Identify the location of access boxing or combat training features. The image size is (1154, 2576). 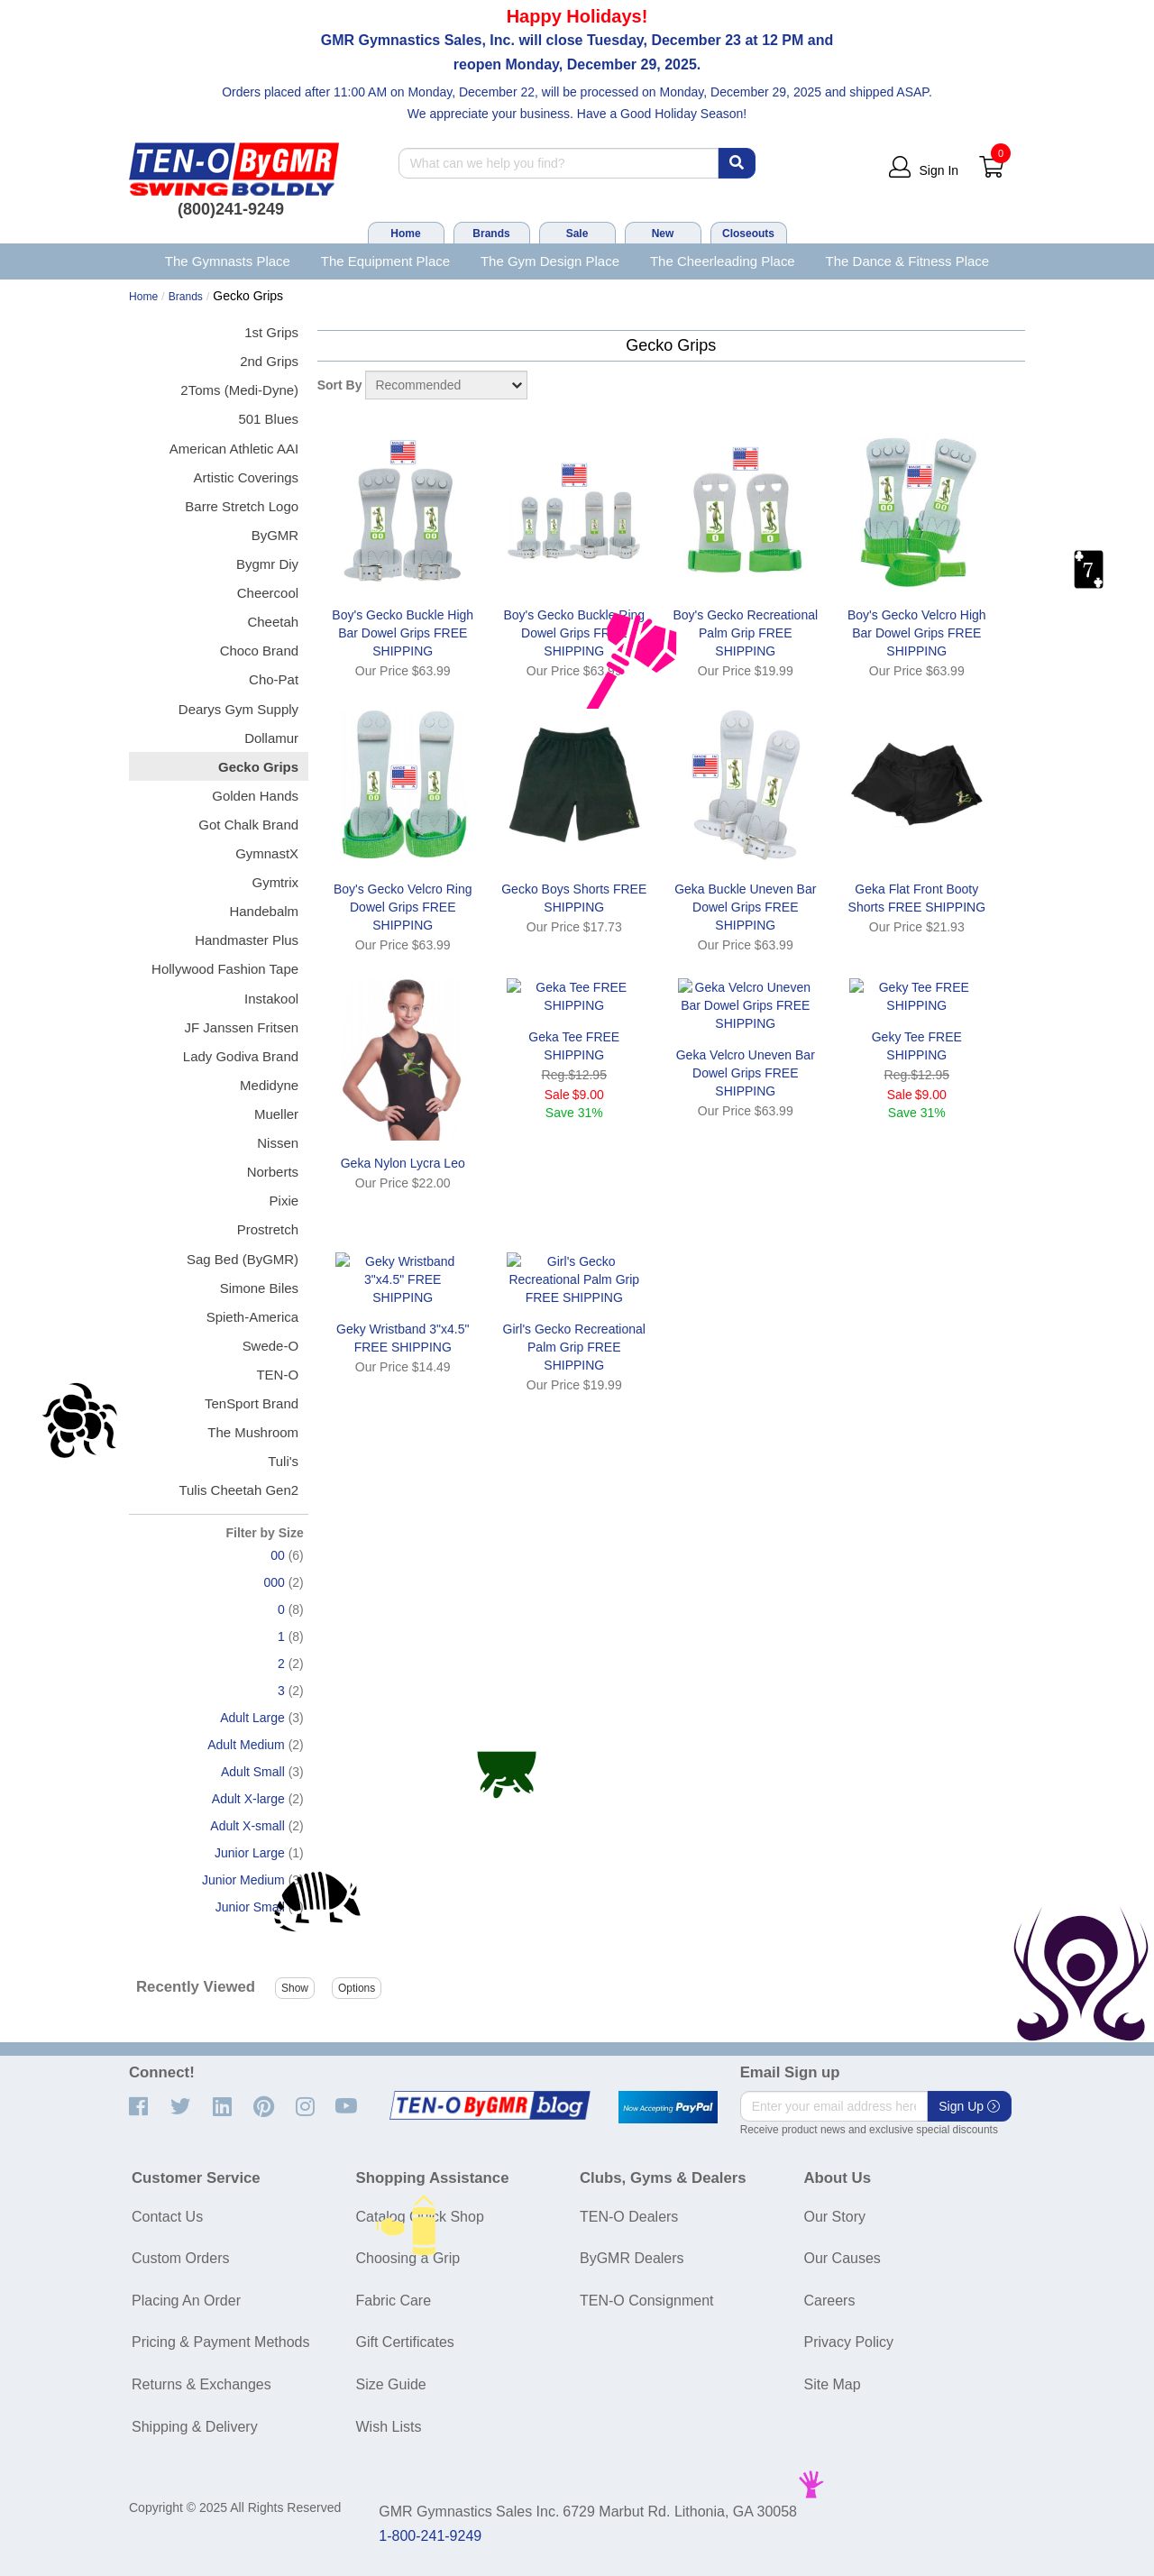
(407, 2225).